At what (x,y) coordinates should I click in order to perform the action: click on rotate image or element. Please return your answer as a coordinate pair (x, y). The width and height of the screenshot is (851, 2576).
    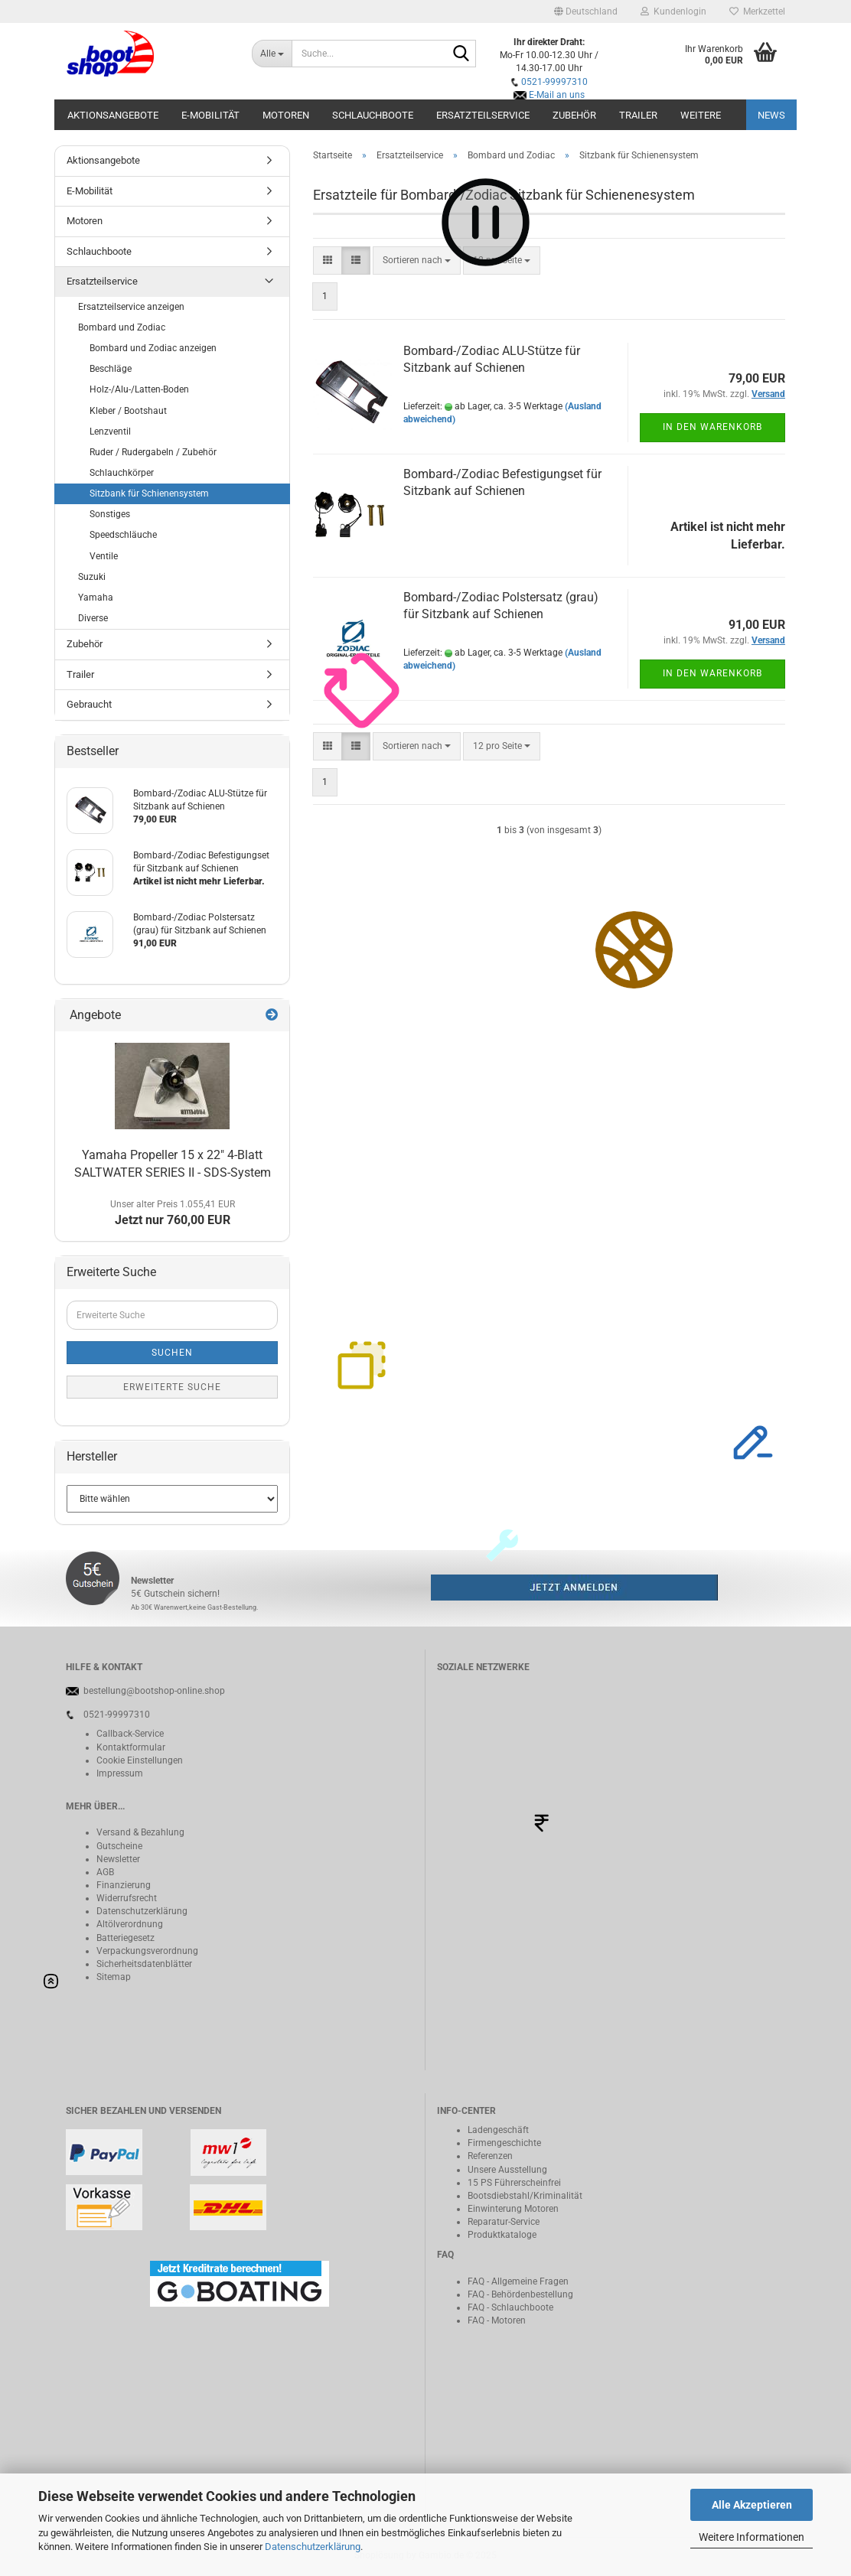
    Looking at the image, I should click on (361, 690).